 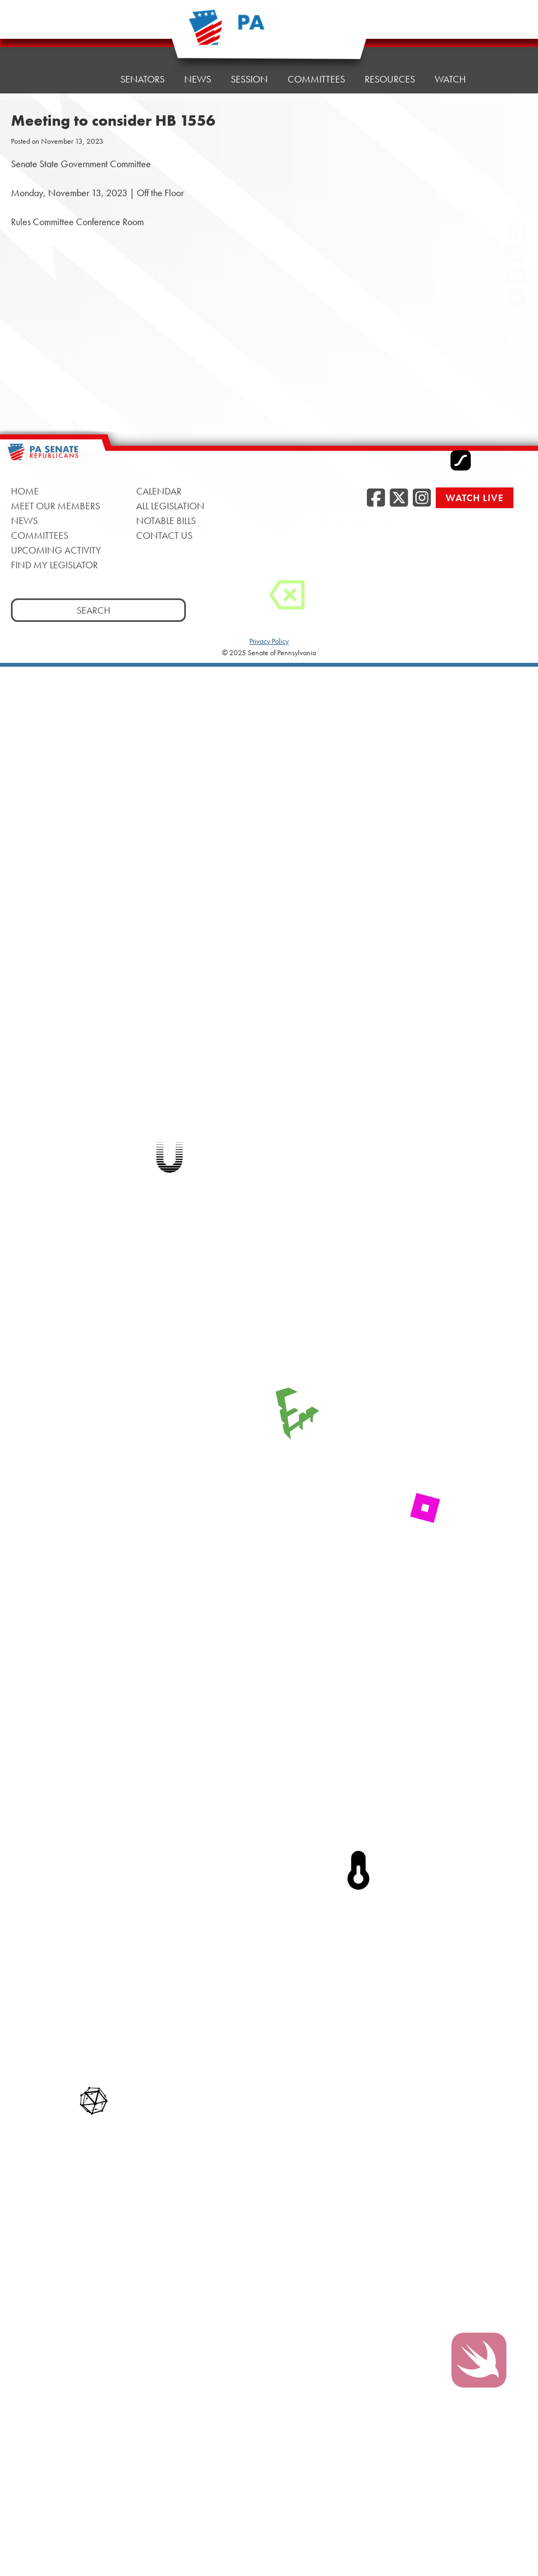 I want to click on uniregistry brand logo, so click(x=169, y=1157).